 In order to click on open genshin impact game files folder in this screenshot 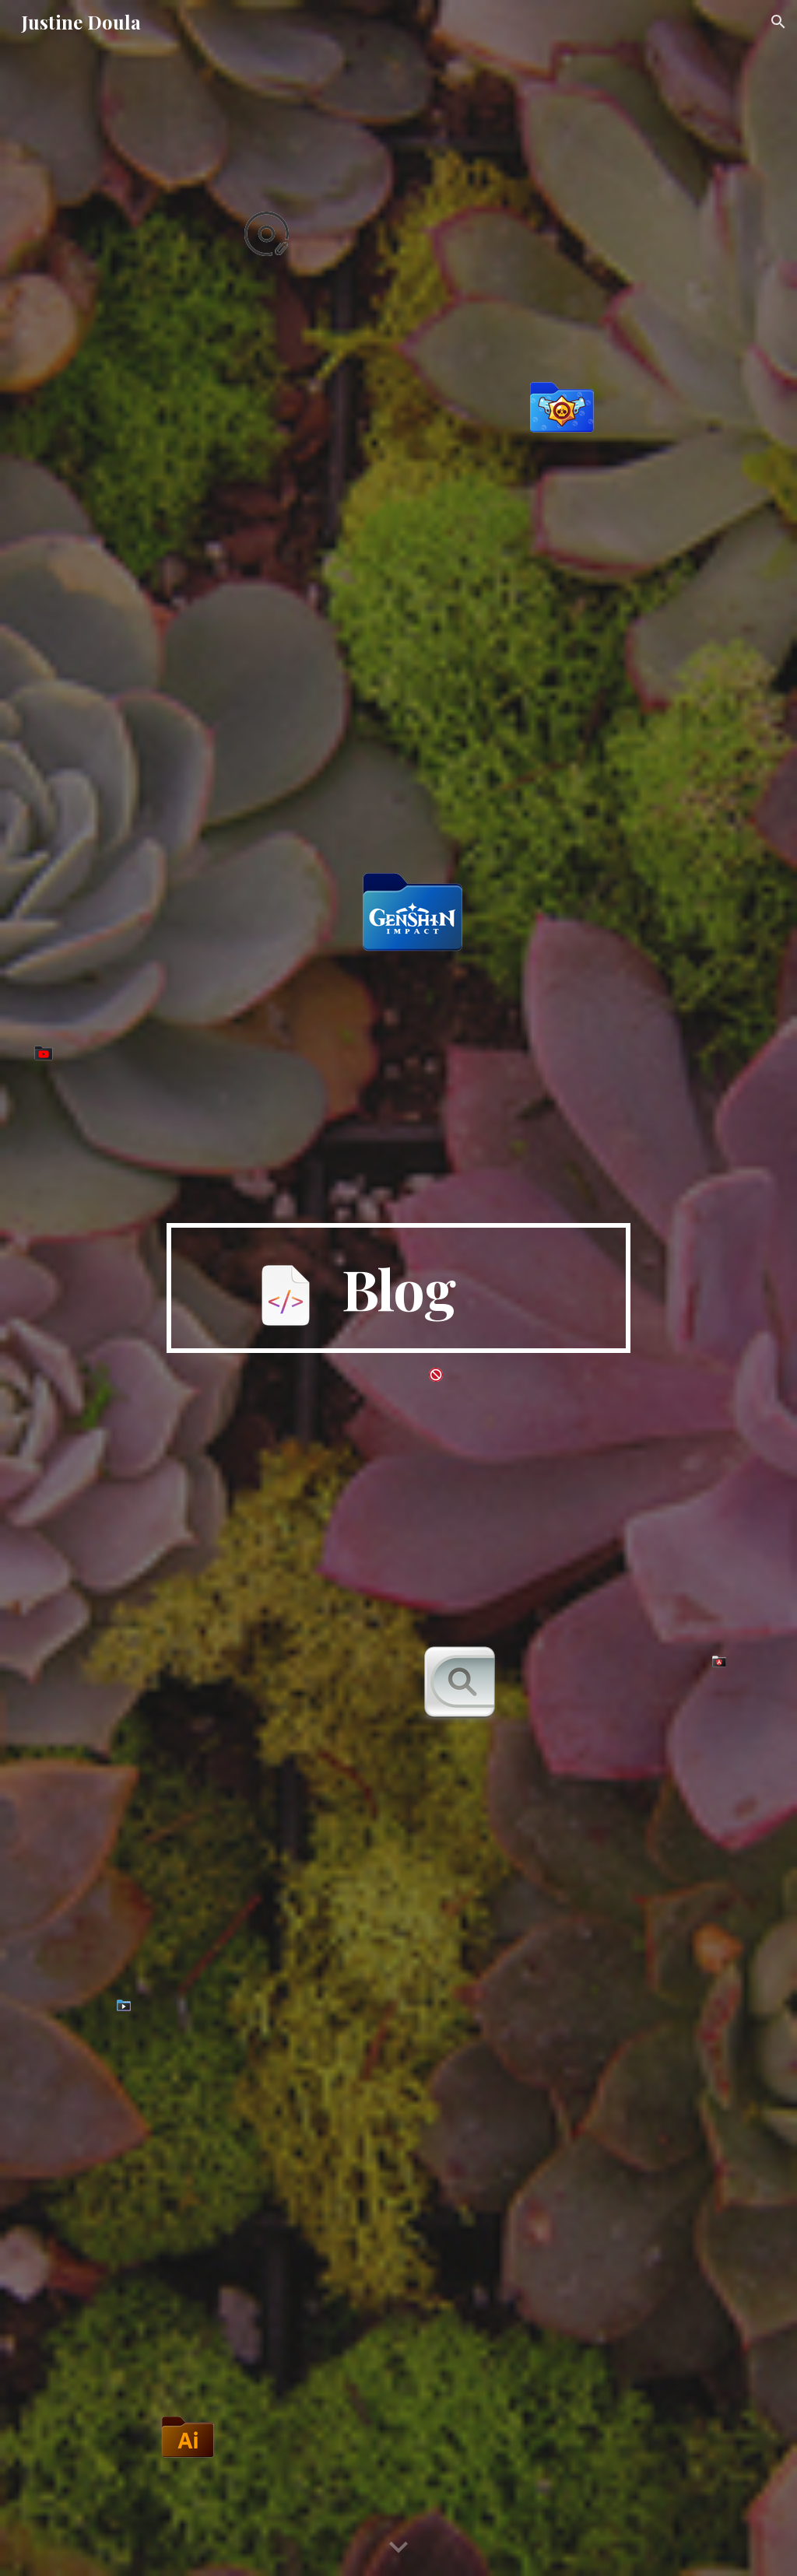, I will do `click(412, 914)`.